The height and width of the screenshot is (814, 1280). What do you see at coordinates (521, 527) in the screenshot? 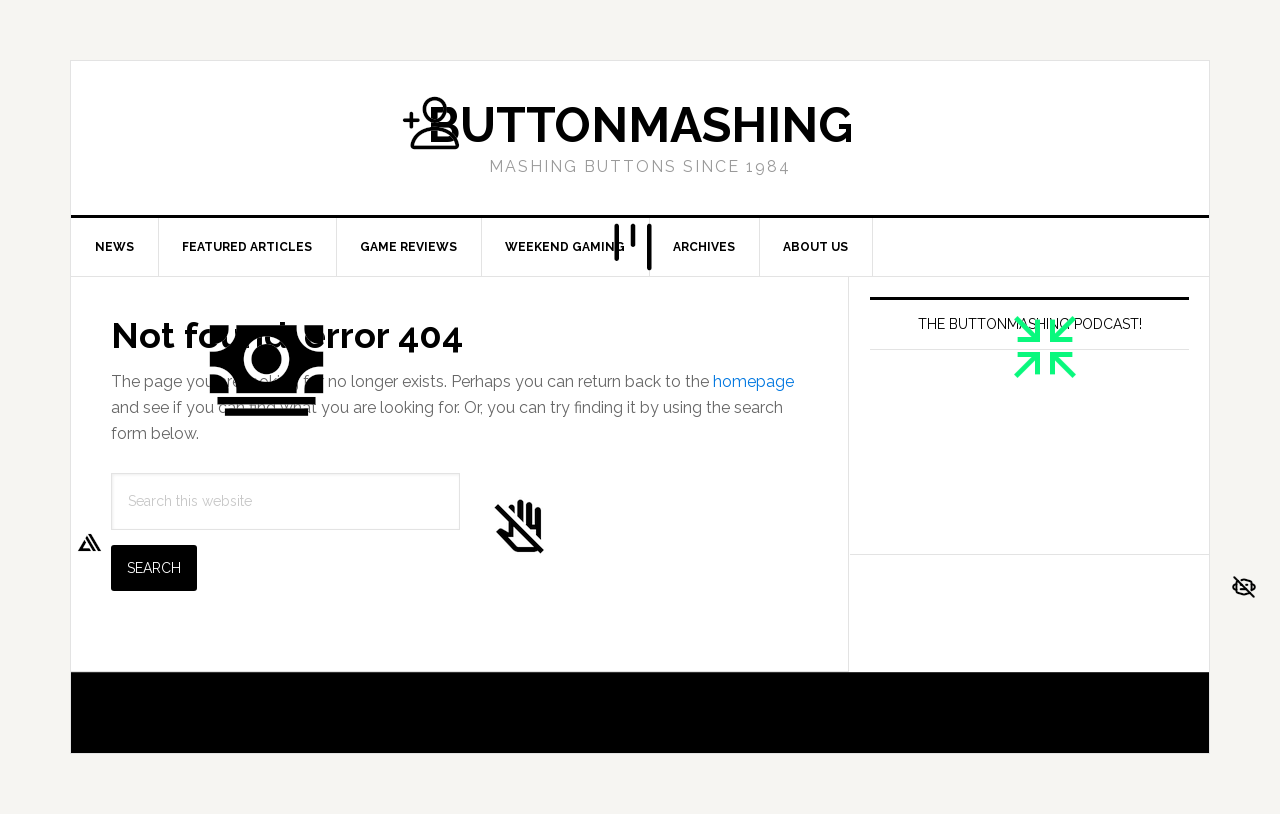
I see `do not touch or interact with this item` at bounding box center [521, 527].